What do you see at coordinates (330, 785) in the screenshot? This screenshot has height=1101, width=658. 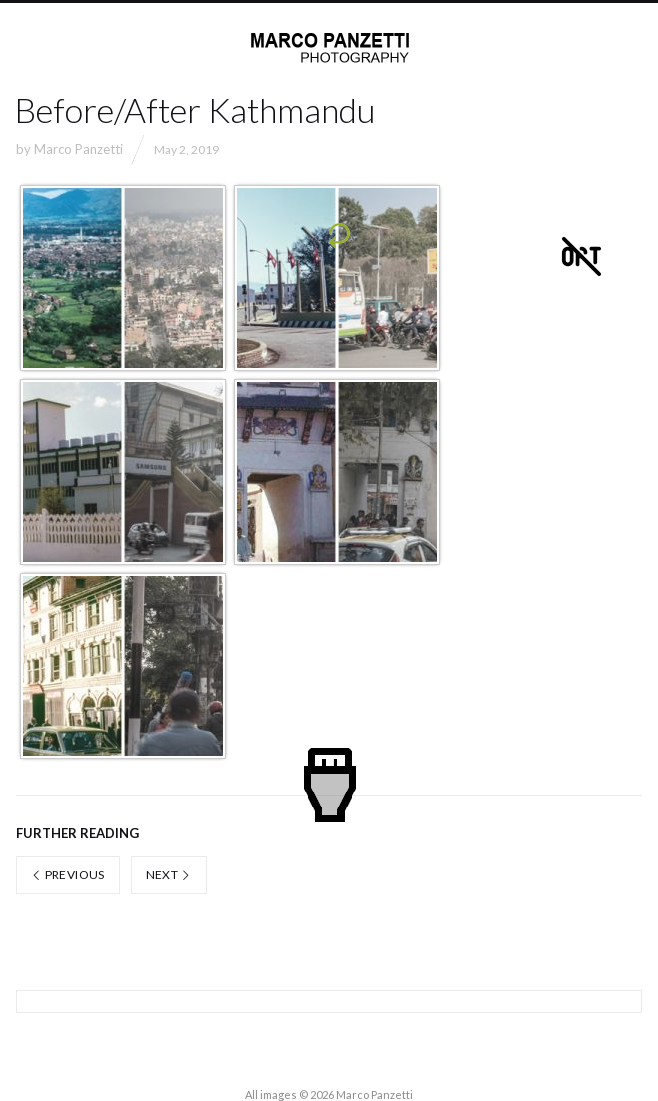 I see `configure HDMI input settings` at bounding box center [330, 785].